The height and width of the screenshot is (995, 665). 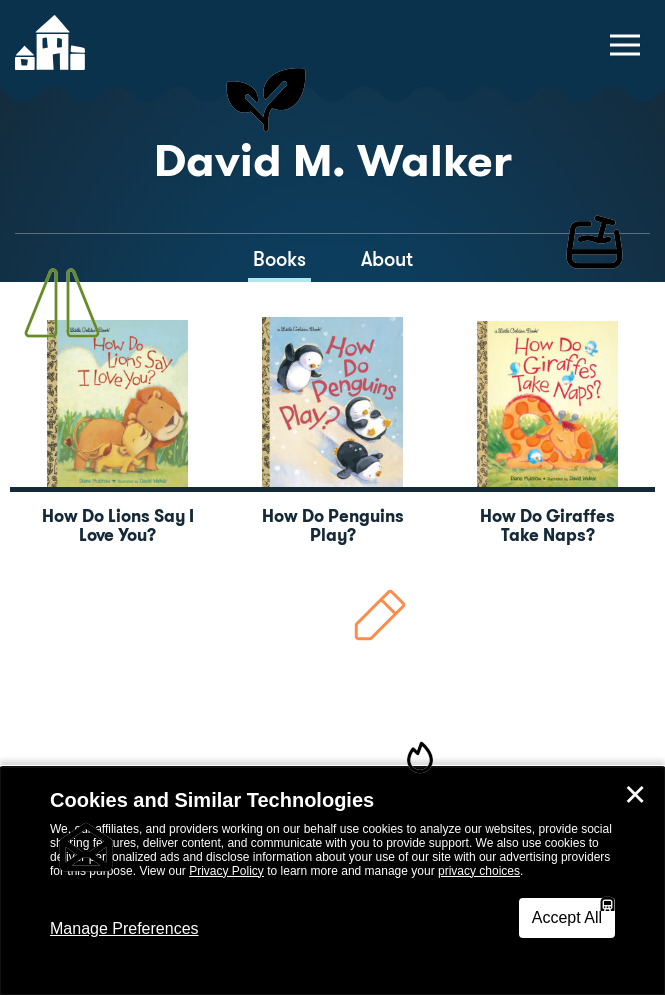 What do you see at coordinates (420, 758) in the screenshot?
I see `indicates trending or popular content` at bounding box center [420, 758].